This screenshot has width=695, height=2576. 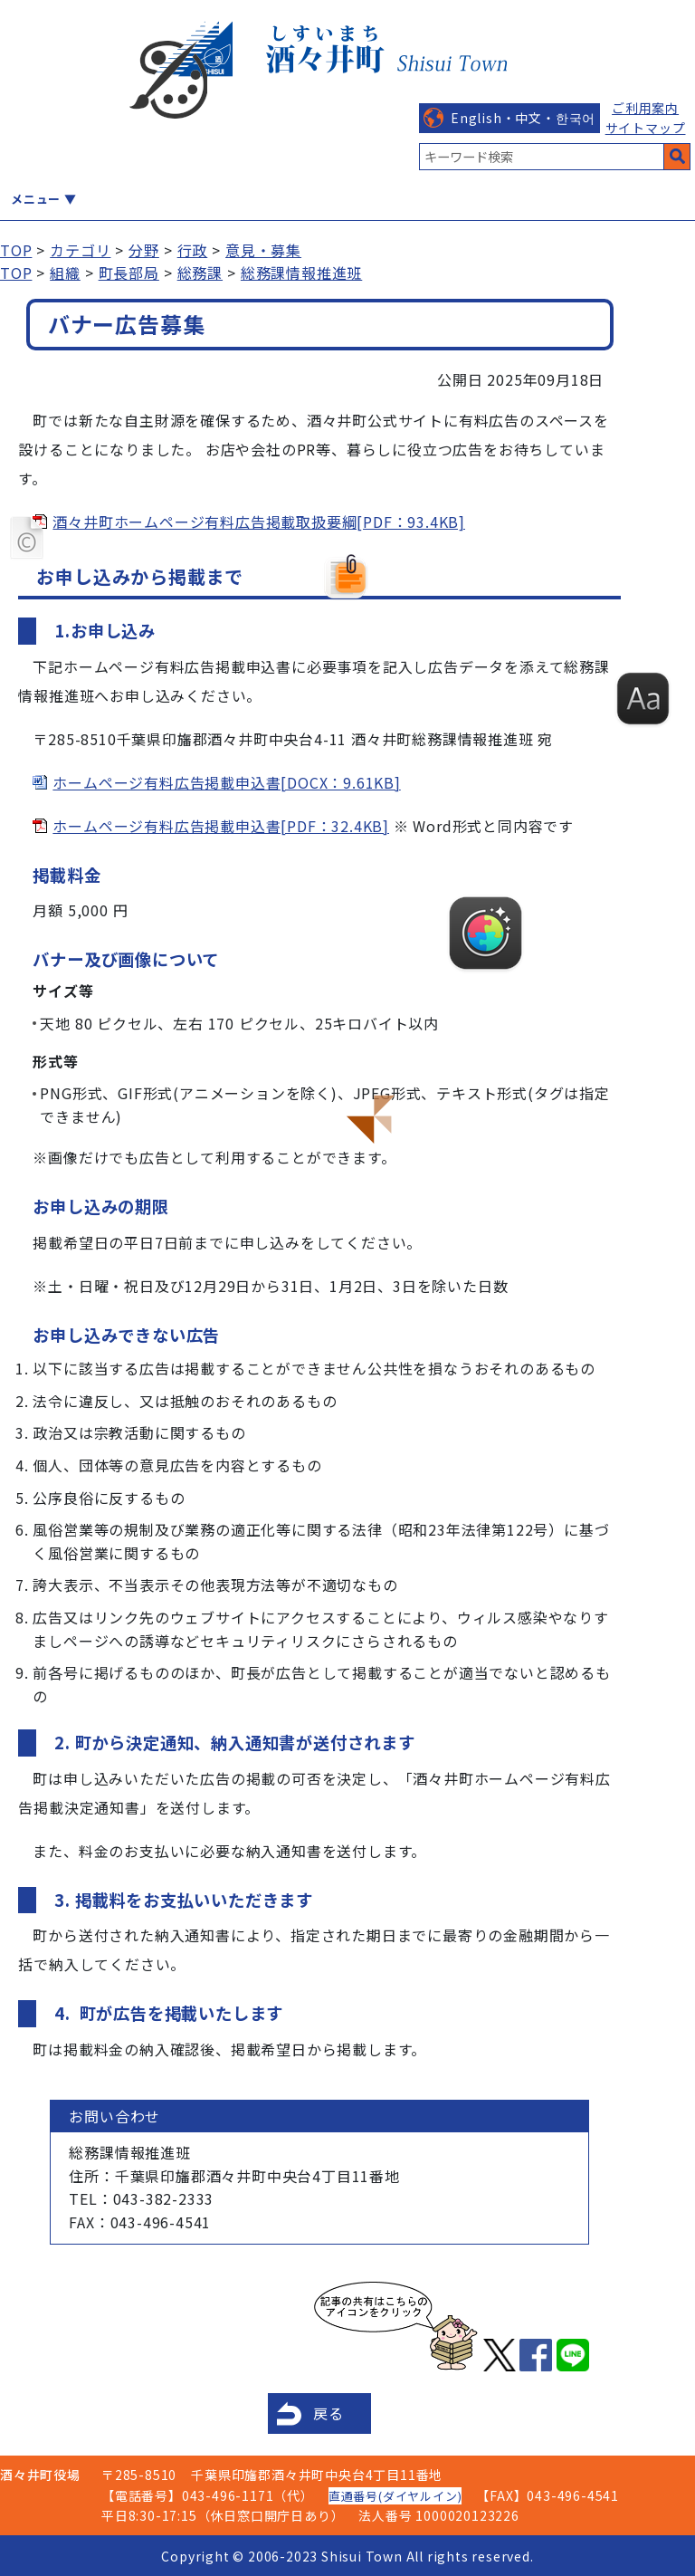 I want to click on open pdf metadata editor app, so click(x=345, y=578).